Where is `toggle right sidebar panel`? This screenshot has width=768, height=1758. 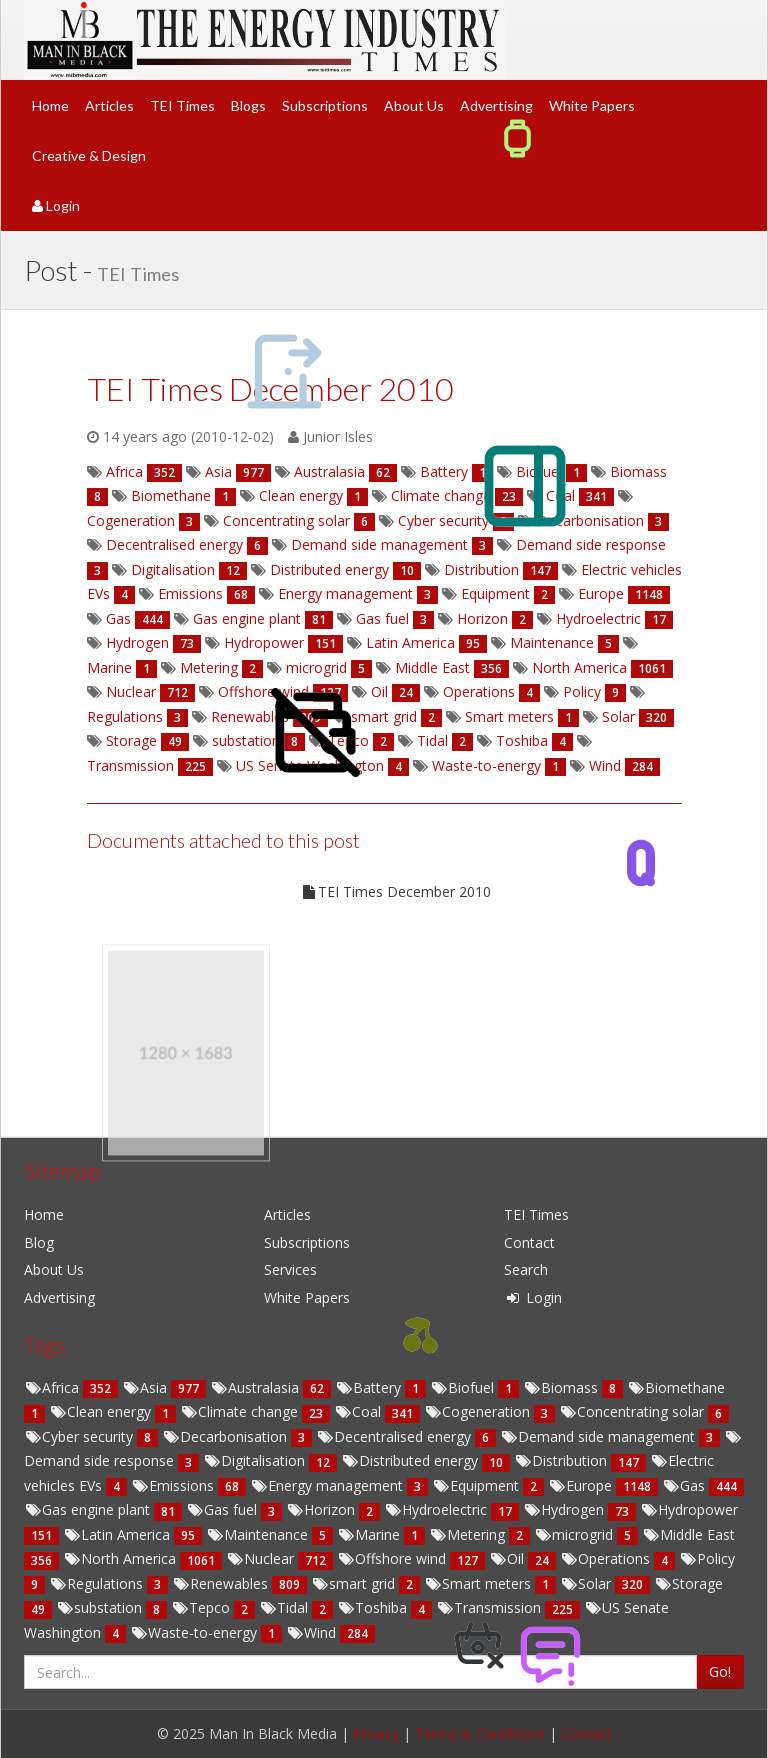 toggle right sidebar panel is located at coordinates (525, 486).